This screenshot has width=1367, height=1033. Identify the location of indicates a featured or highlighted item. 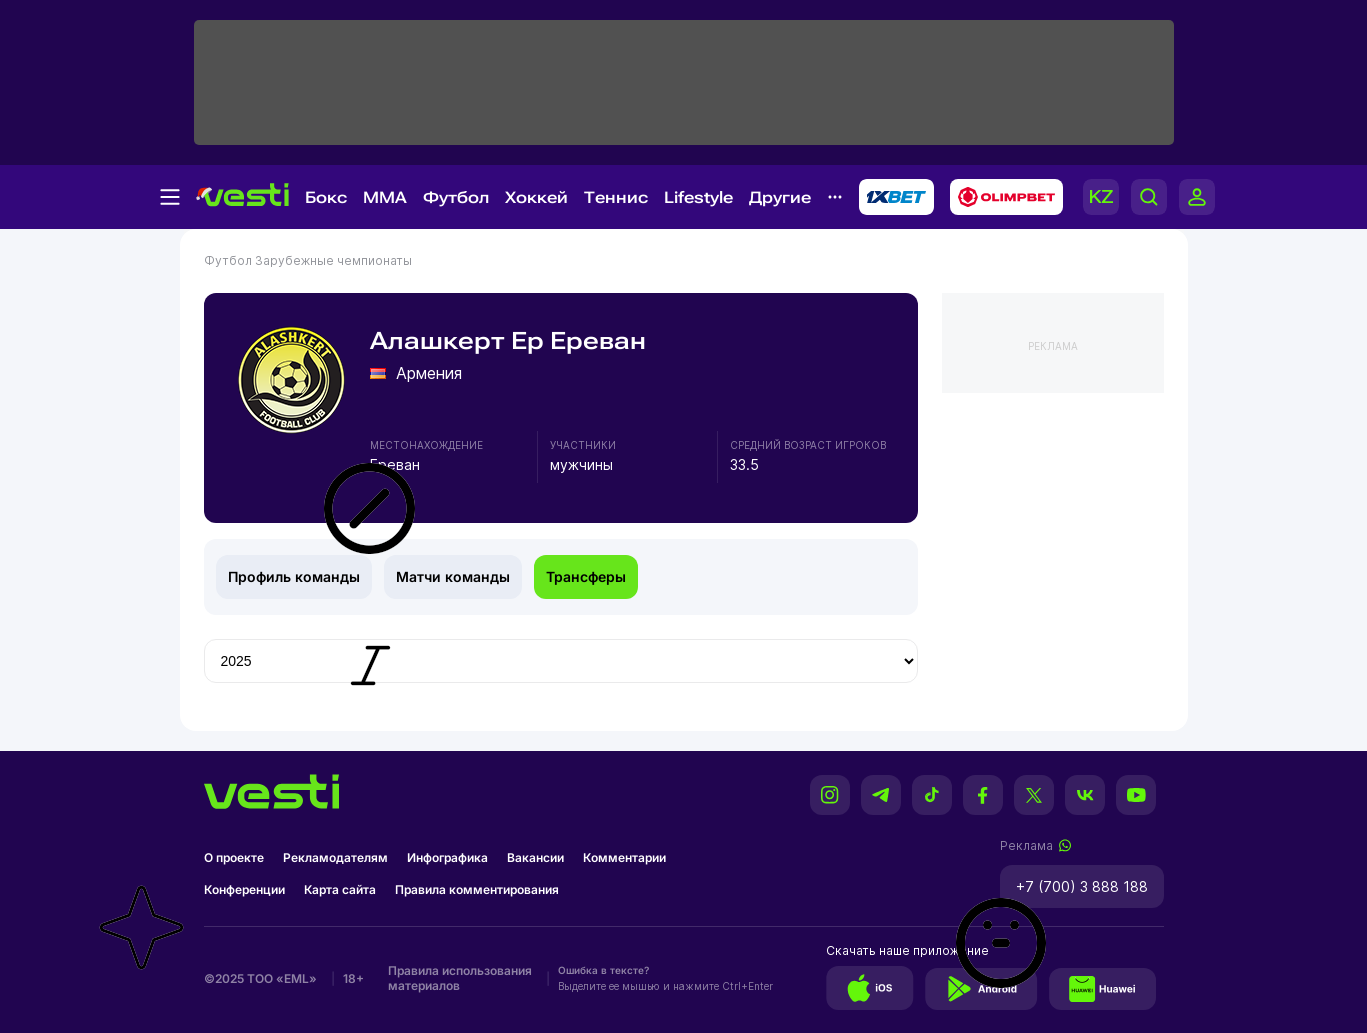
(141, 927).